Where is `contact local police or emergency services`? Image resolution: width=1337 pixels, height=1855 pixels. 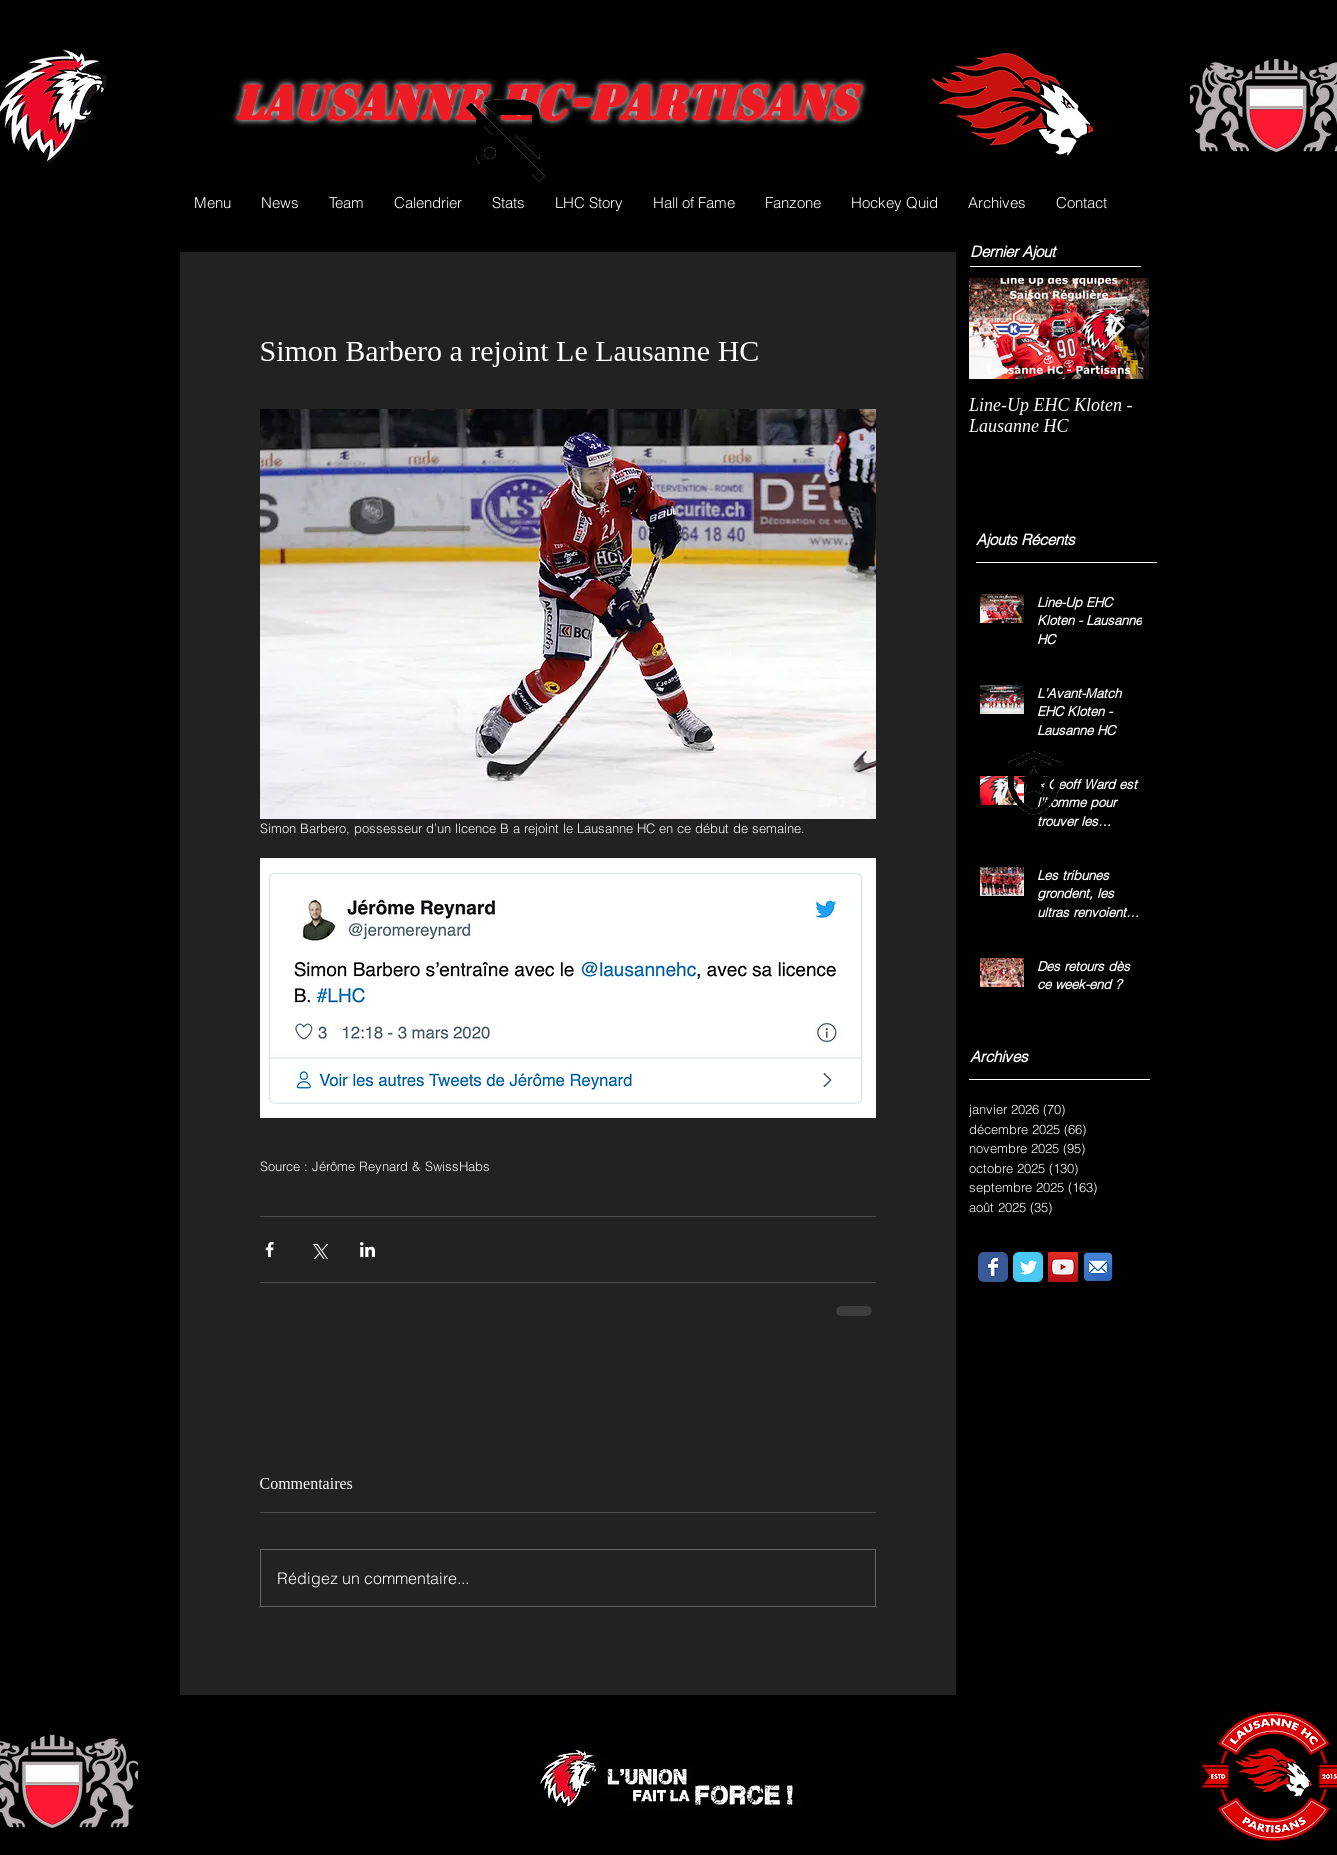
contact local police or emergency services is located at coordinates (1034, 783).